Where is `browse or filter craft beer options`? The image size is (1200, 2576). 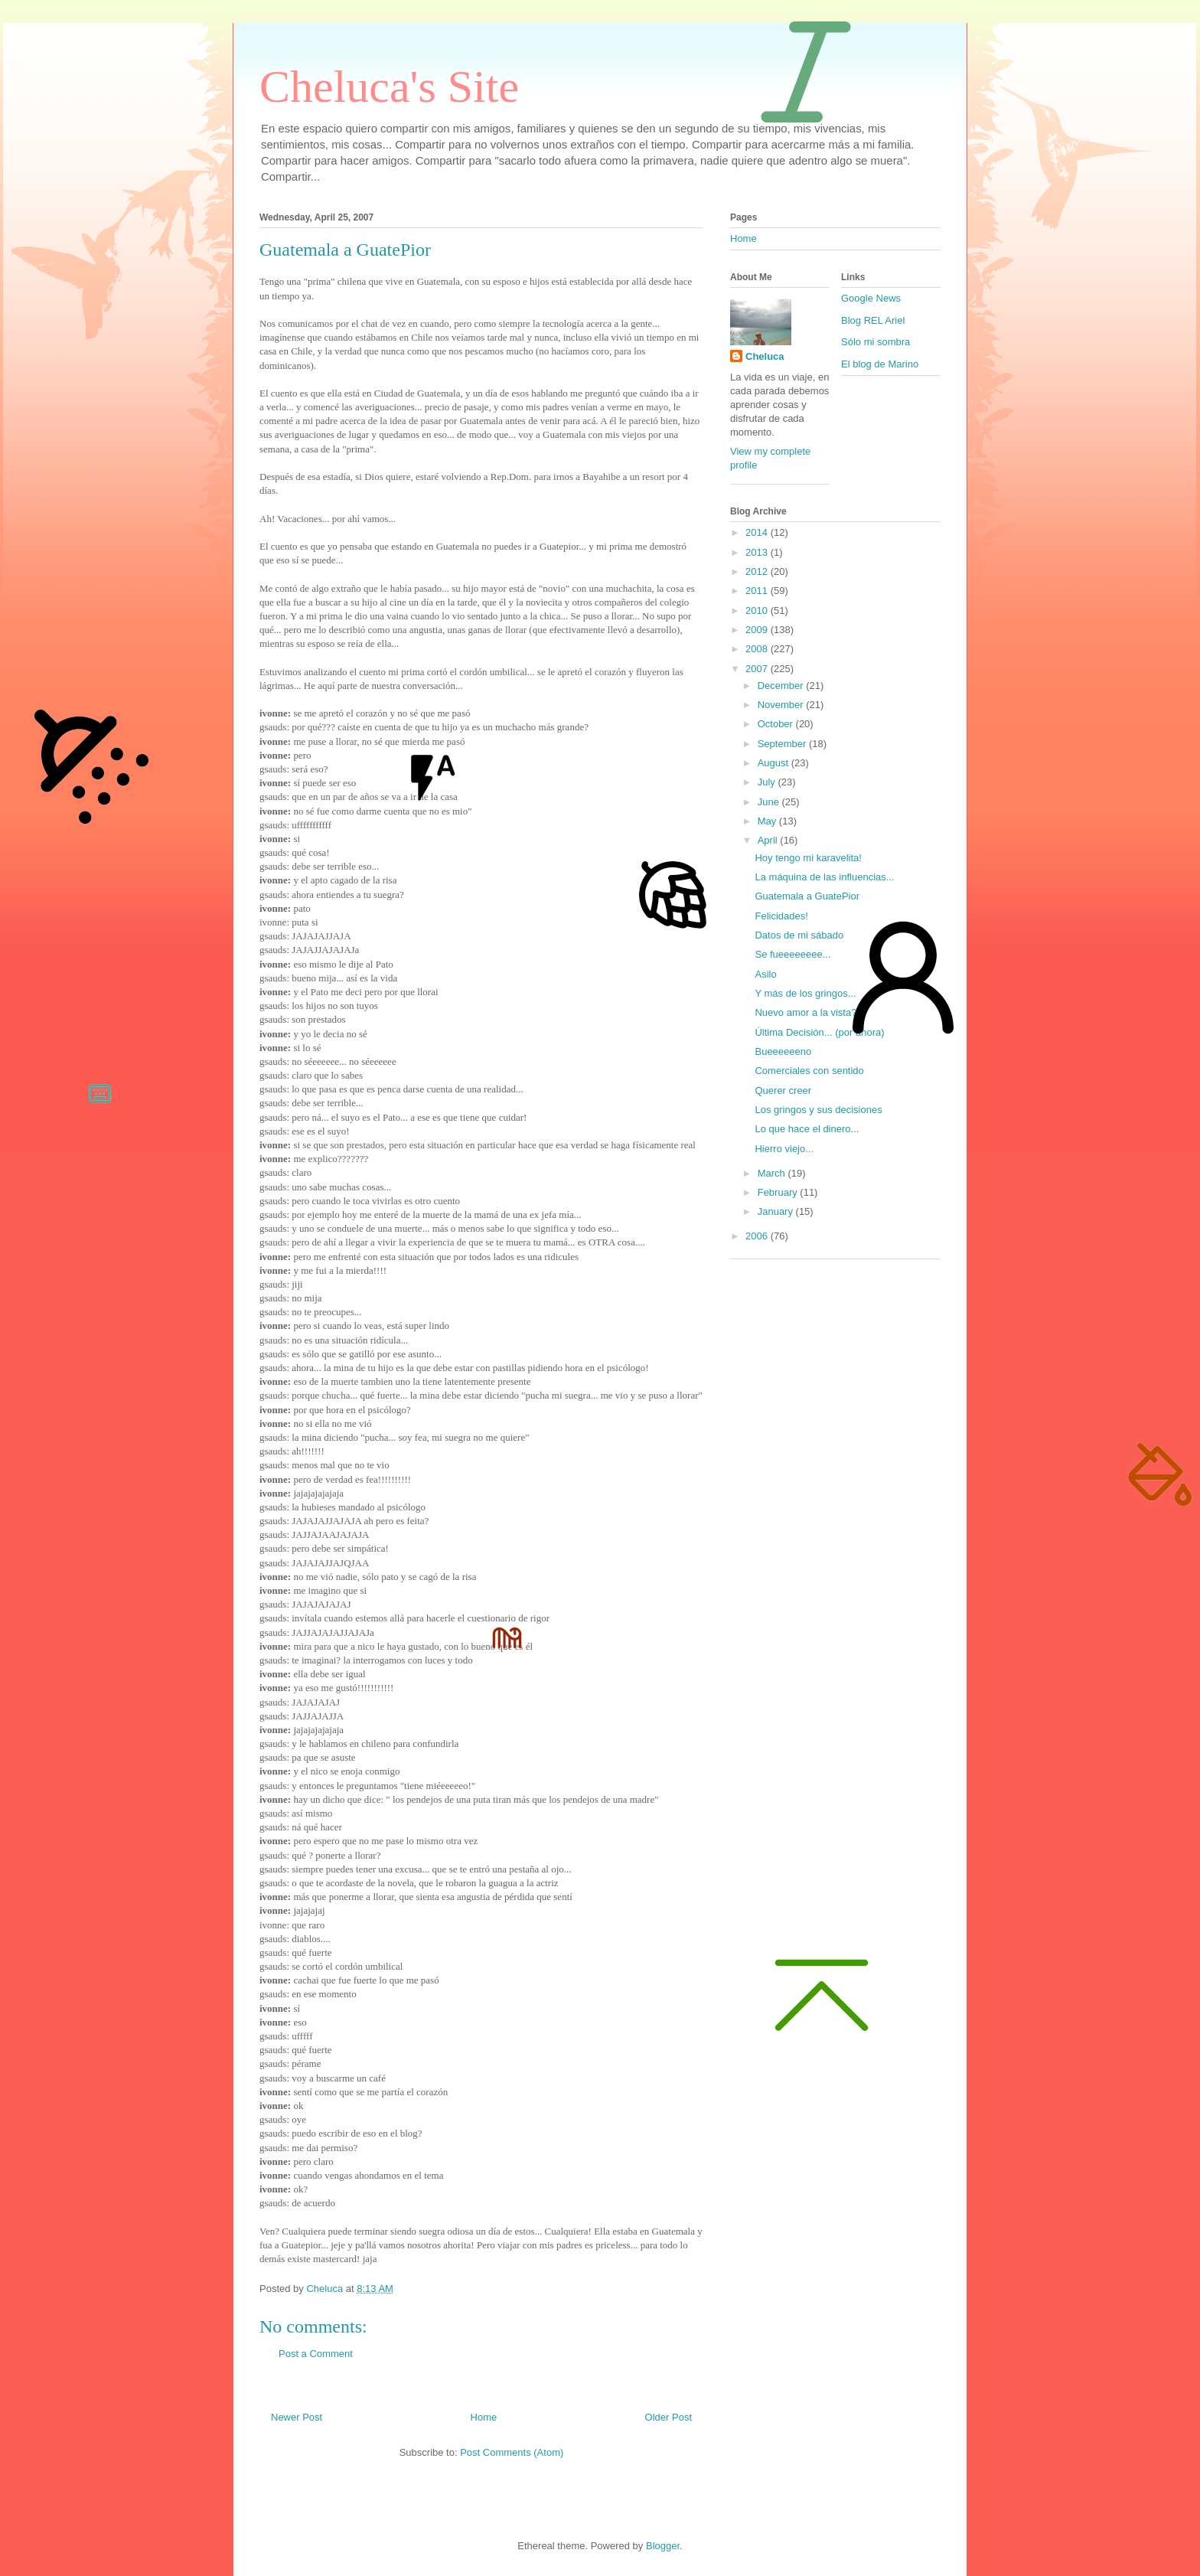 browse or filter craft beer options is located at coordinates (673, 895).